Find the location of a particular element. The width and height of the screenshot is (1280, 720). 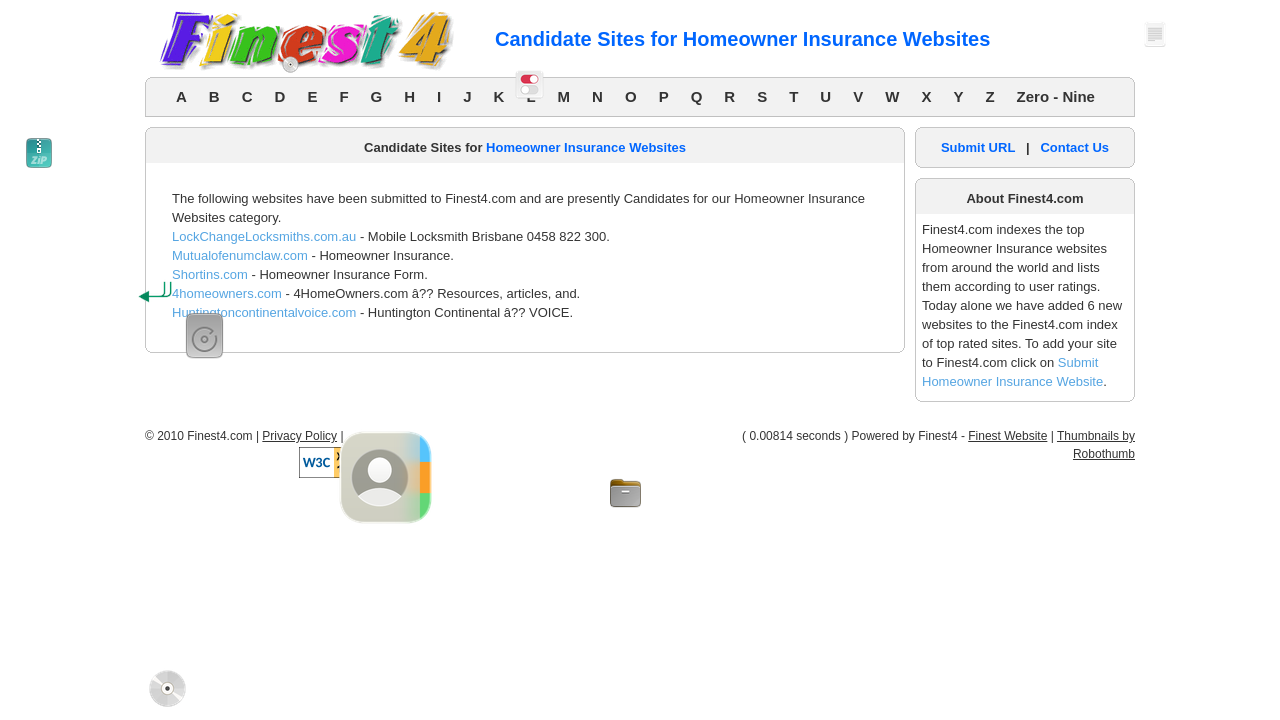

reply to all recipients of an email is located at coordinates (154, 289).